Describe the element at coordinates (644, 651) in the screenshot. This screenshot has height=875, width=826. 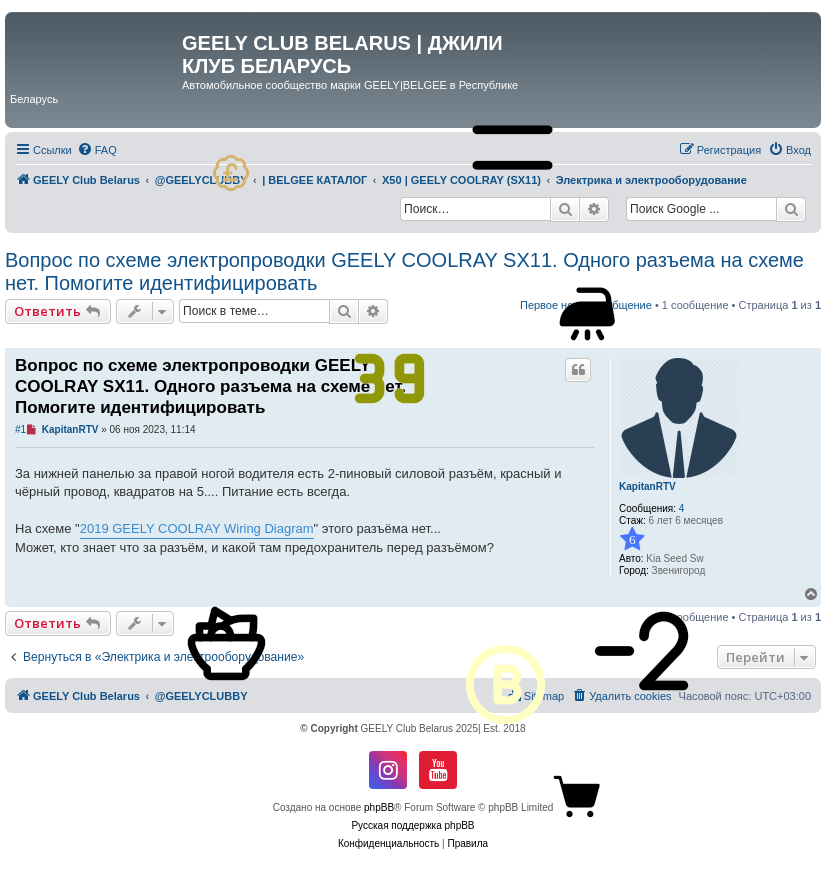
I see `decrease exposure by 2 stops` at that location.